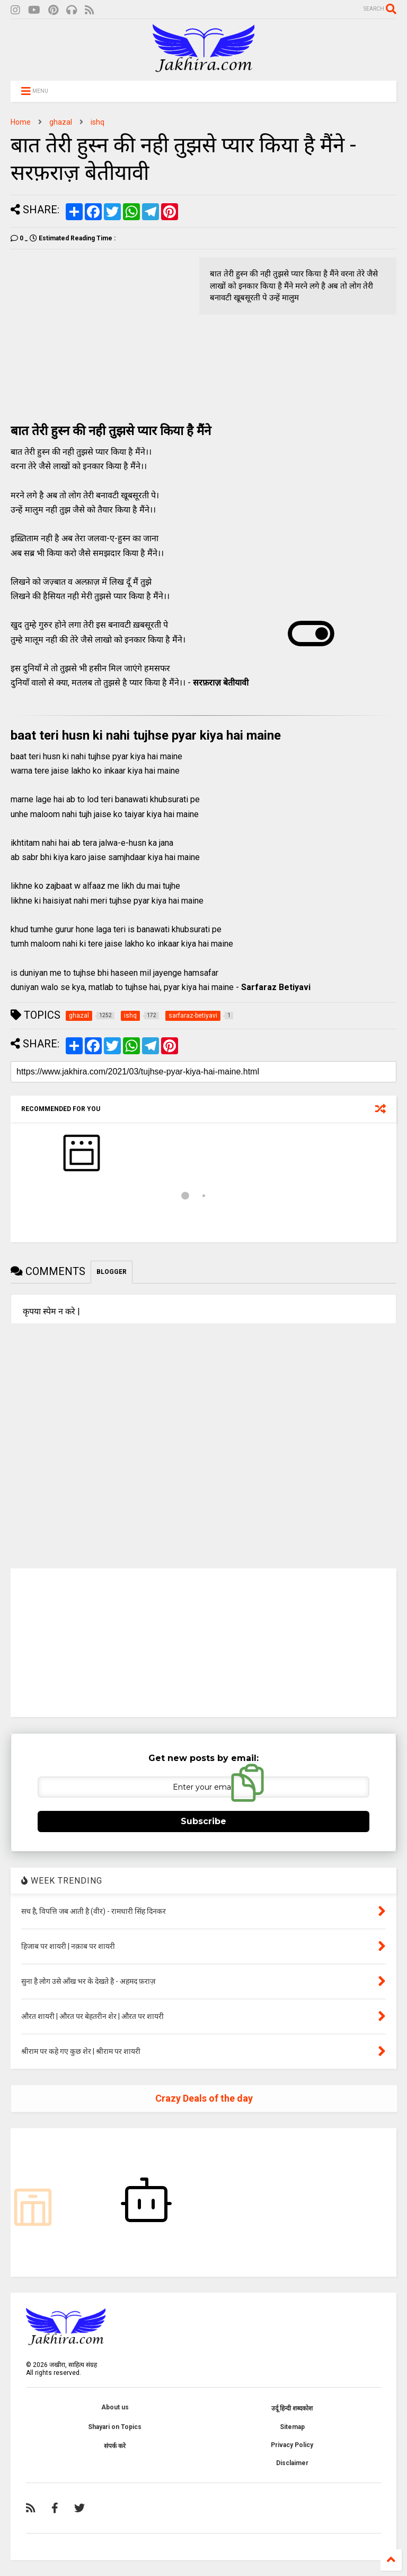  Describe the element at coordinates (33, 2207) in the screenshot. I see `indicates elevator access nearby` at that location.